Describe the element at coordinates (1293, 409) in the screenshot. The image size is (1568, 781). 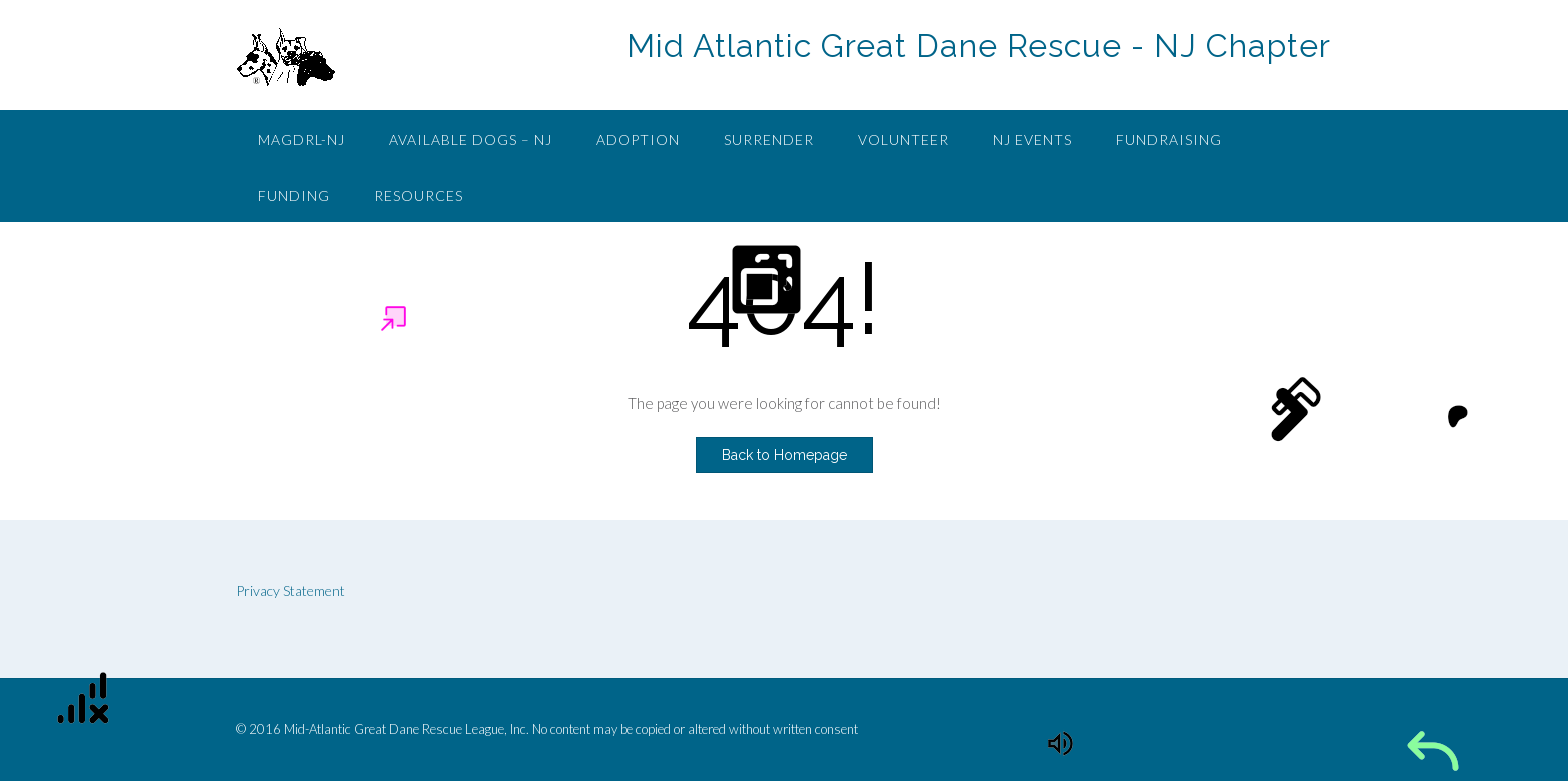
I see `access plumbing or maintenance tools` at that location.